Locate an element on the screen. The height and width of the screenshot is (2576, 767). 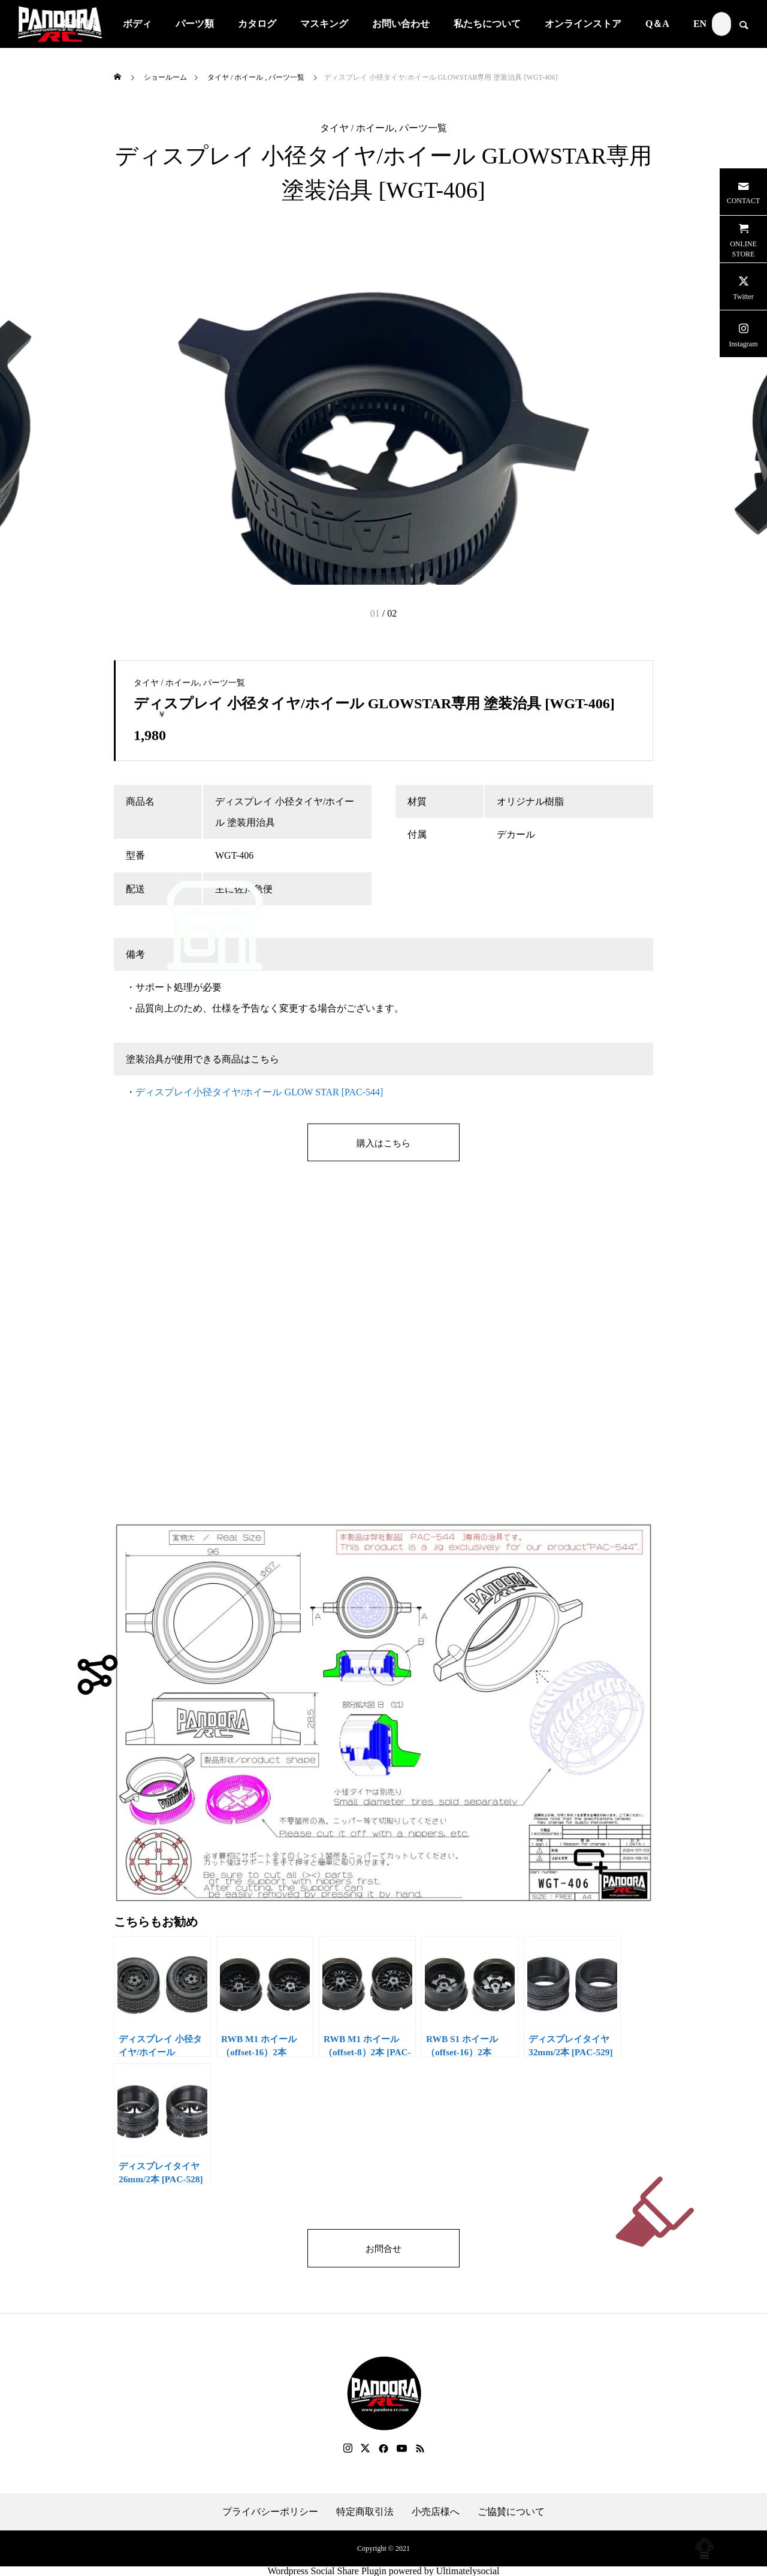
upload multiple files or items is located at coordinates (704, 2548).